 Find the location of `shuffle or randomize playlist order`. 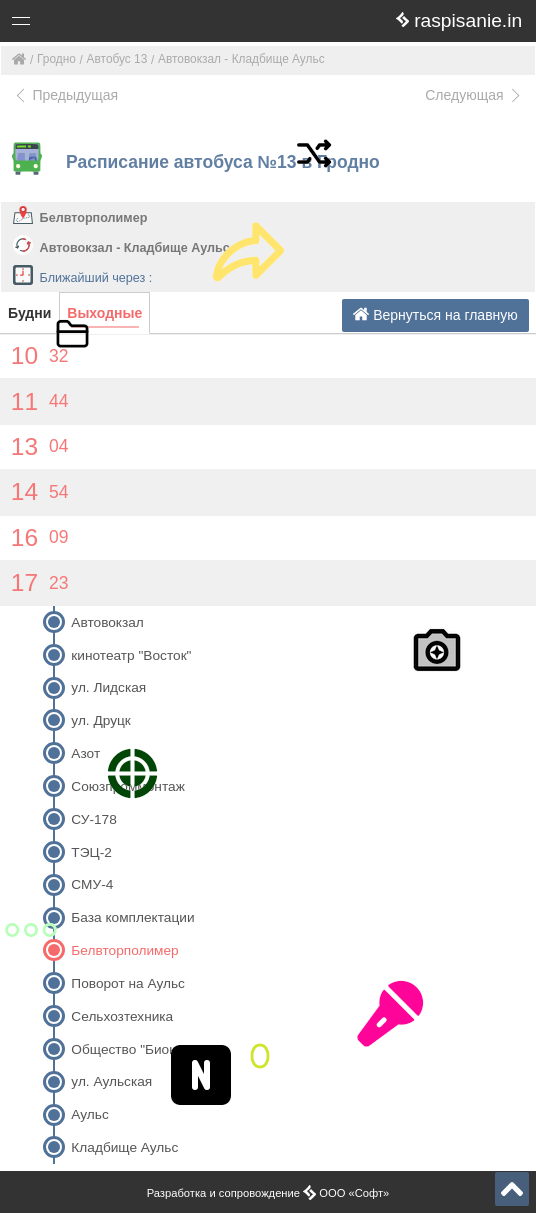

shuffle or randomize playlist order is located at coordinates (313, 153).